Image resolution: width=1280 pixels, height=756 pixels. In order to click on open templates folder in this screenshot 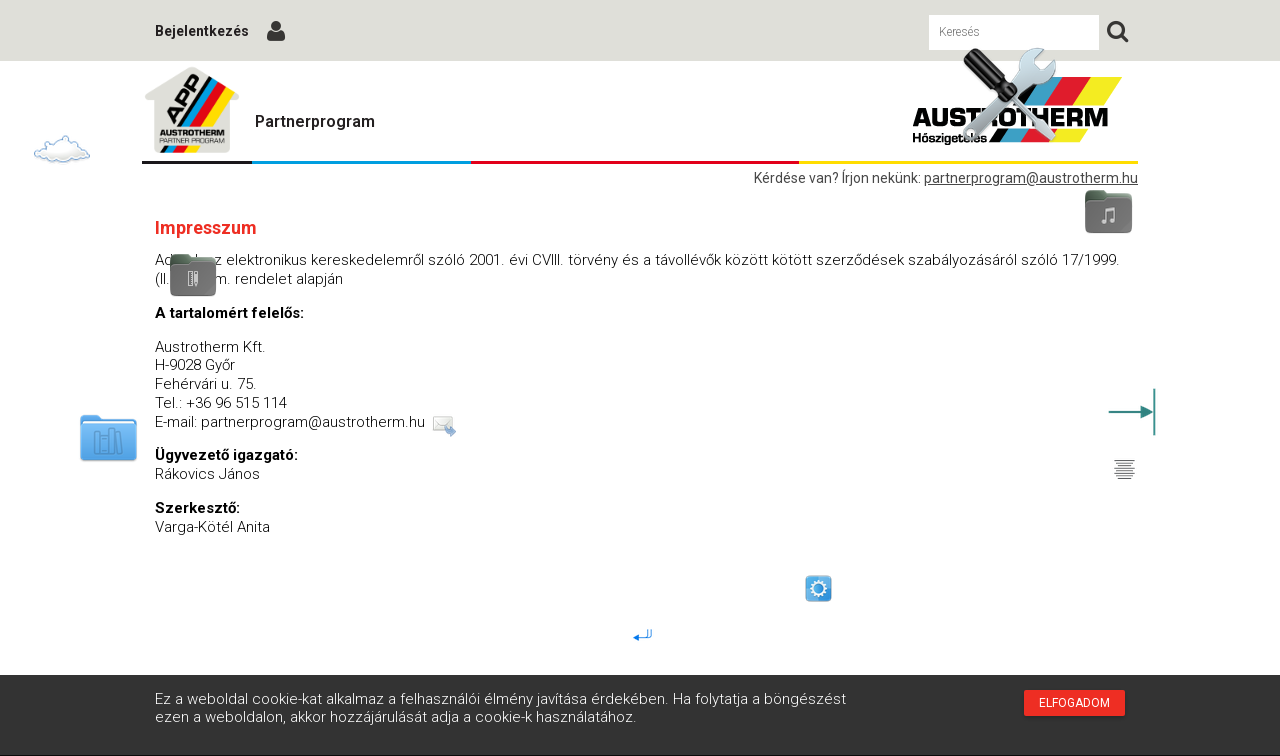, I will do `click(193, 275)`.